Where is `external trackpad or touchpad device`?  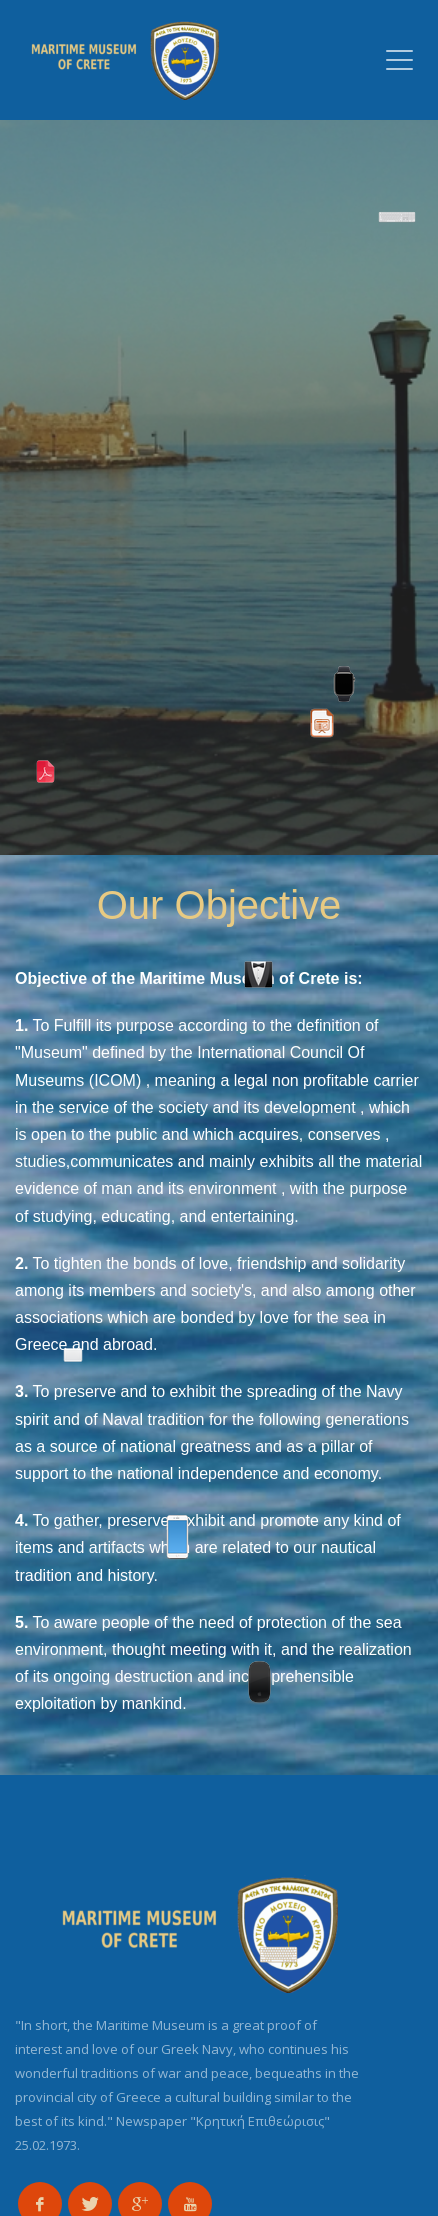 external trackpad or touchpad device is located at coordinates (73, 1355).